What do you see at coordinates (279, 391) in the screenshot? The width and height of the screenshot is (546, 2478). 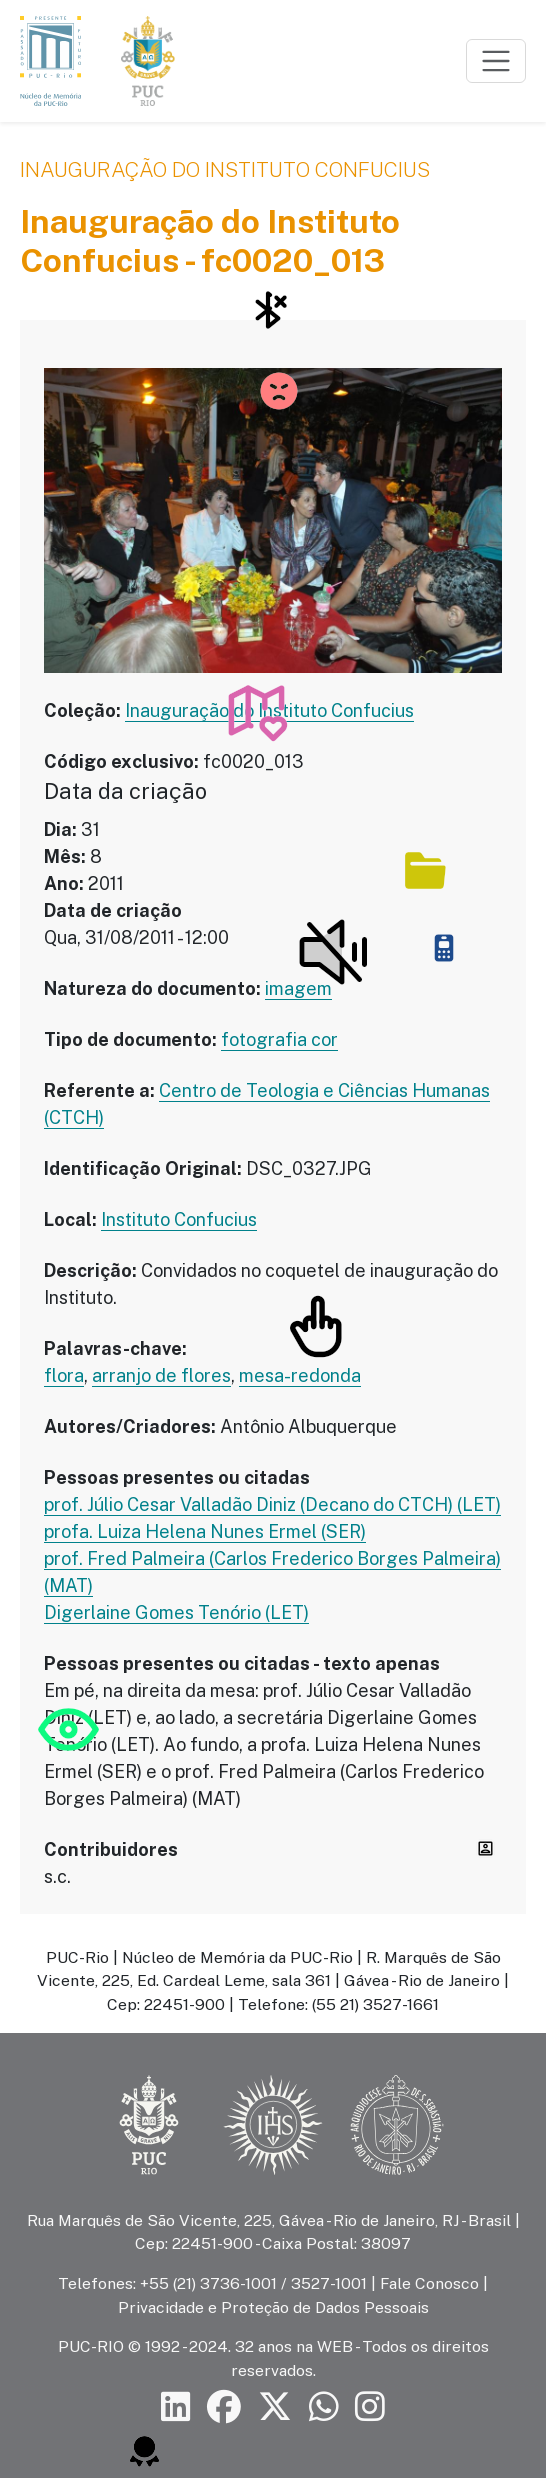 I see `select angry mood or emotion` at bounding box center [279, 391].